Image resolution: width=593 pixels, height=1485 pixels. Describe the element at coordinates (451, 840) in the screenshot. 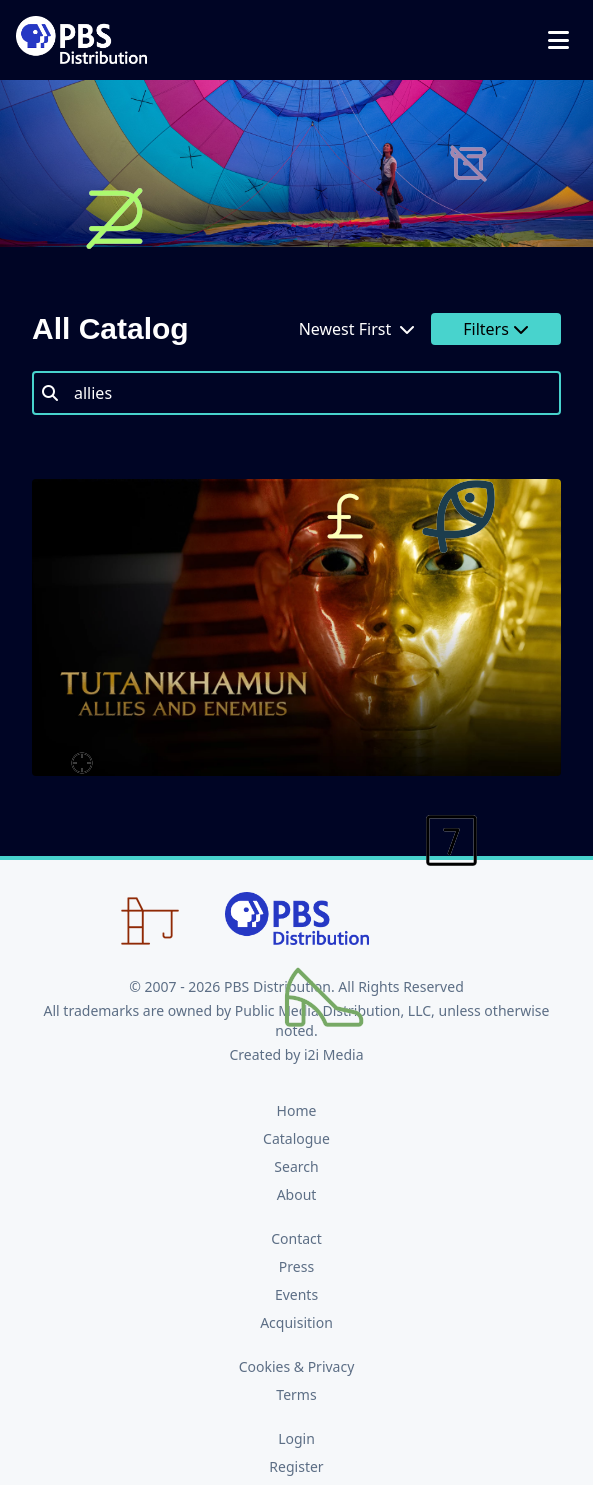

I see `indicates item number seven in a list or sequence` at that location.